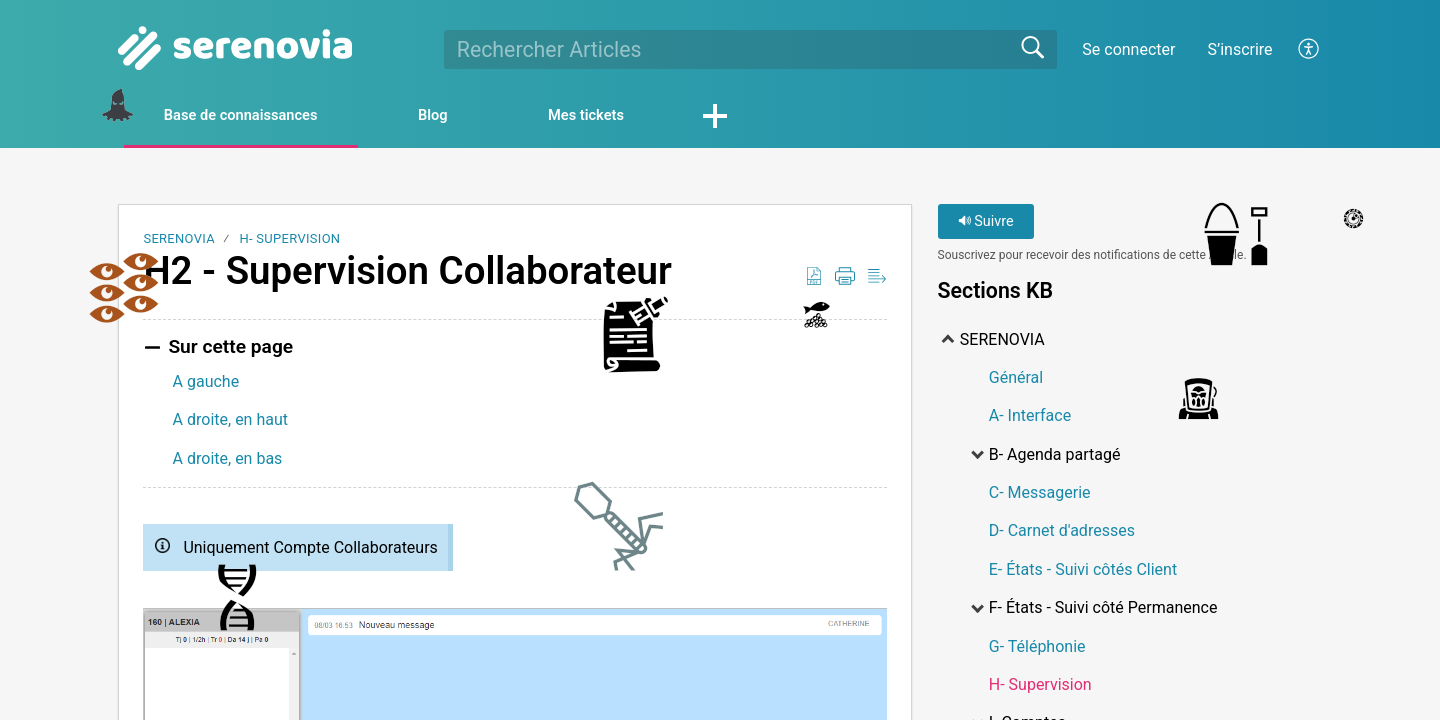 The height and width of the screenshot is (720, 1440). What do you see at coordinates (632, 334) in the screenshot?
I see `pin or mark an important note` at bounding box center [632, 334].